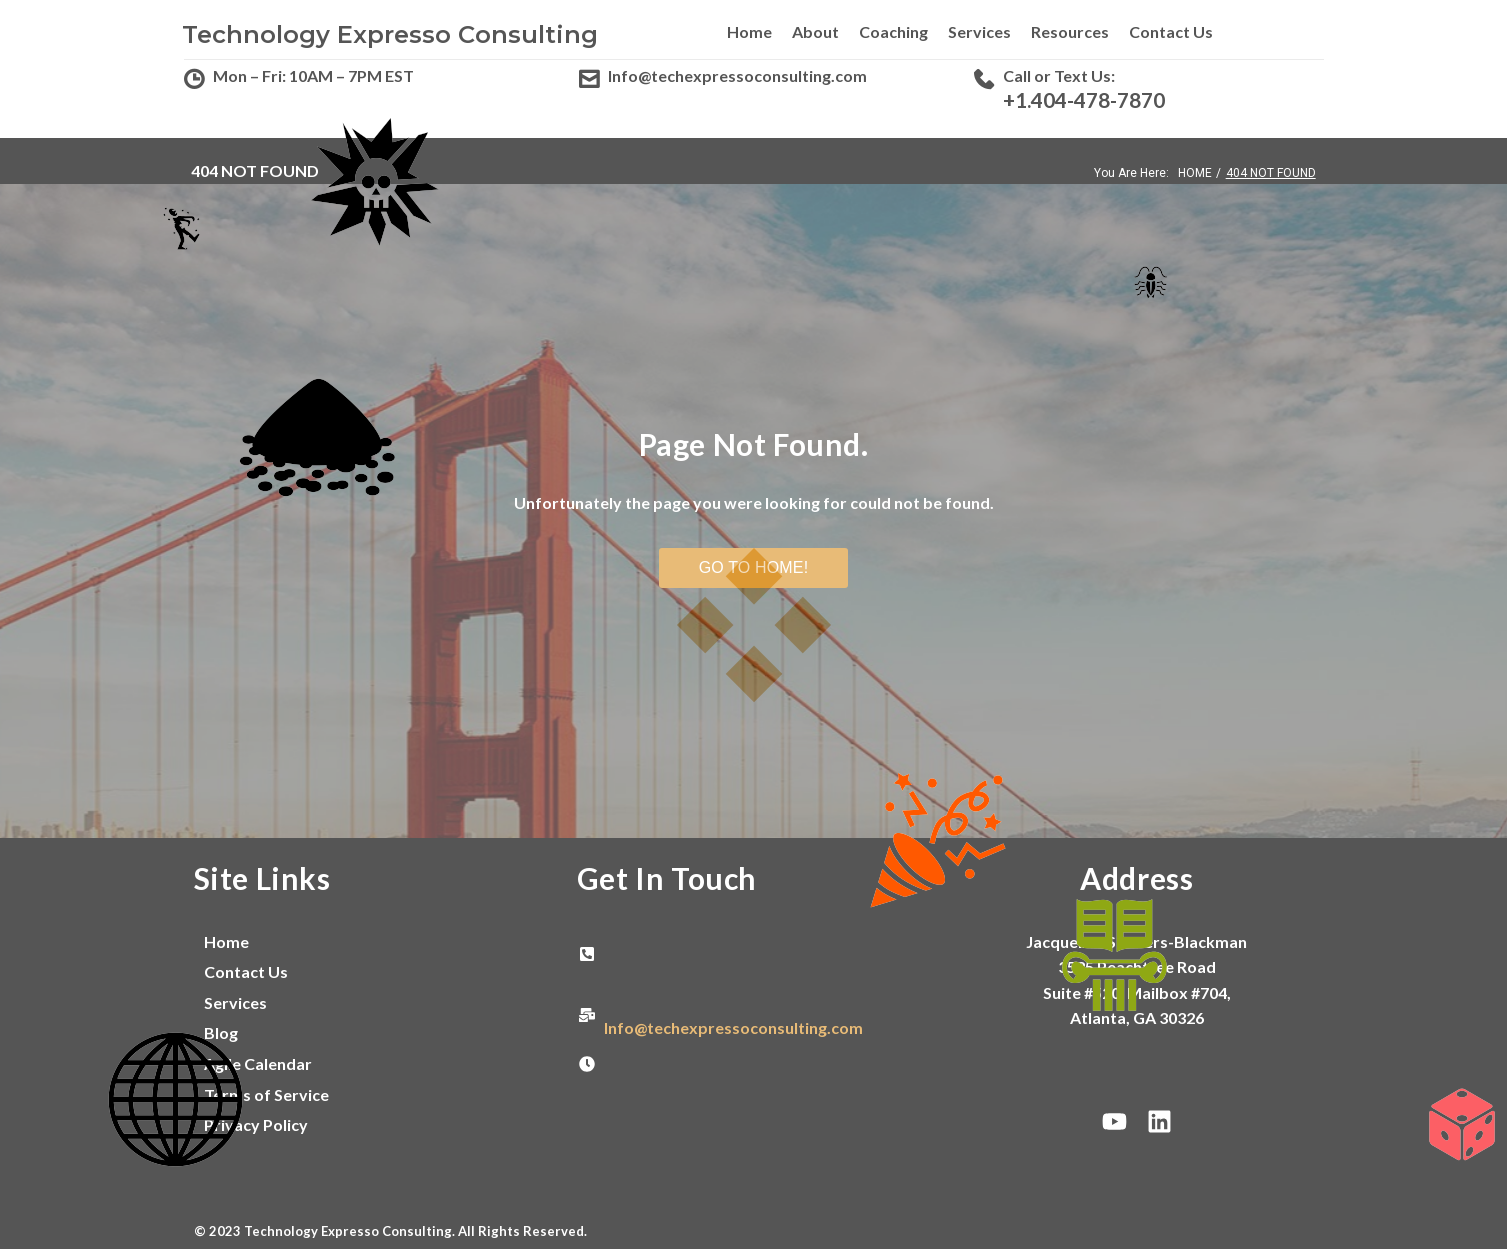 Image resolution: width=1507 pixels, height=1249 pixels. I want to click on celebrate an achievement or milestone, so click(937, 841).